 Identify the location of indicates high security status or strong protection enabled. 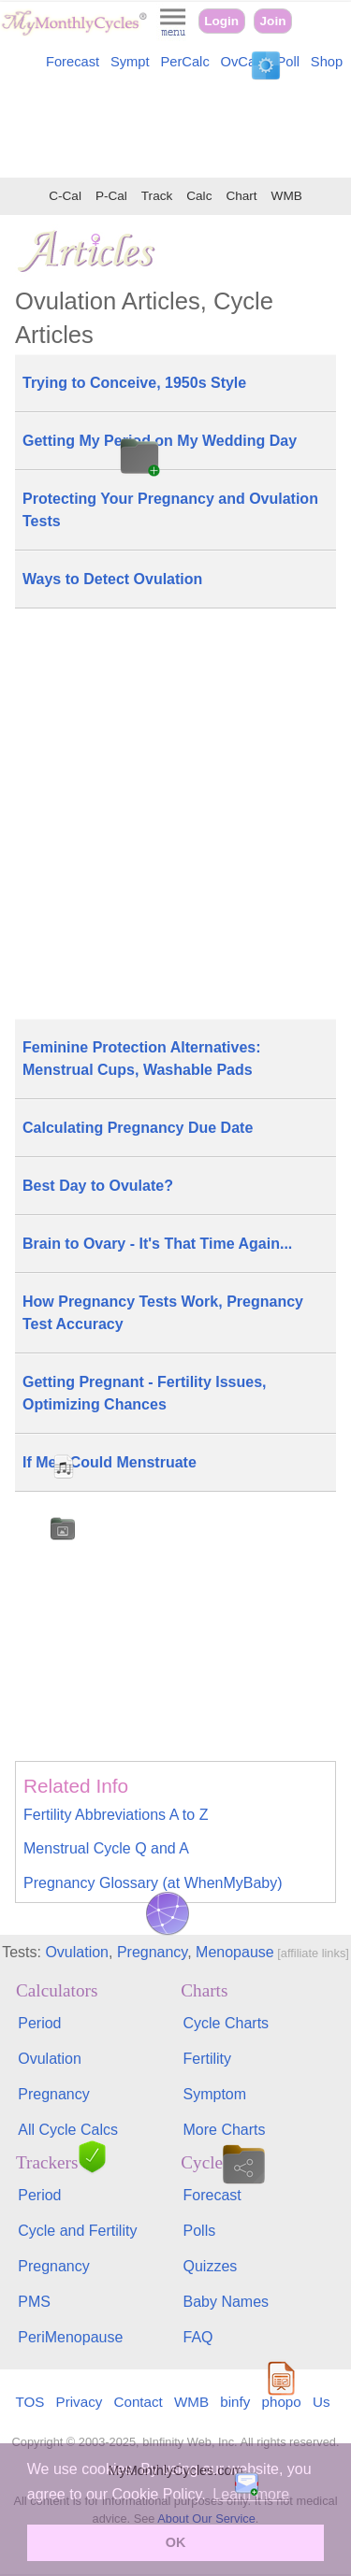
(92, 2157).